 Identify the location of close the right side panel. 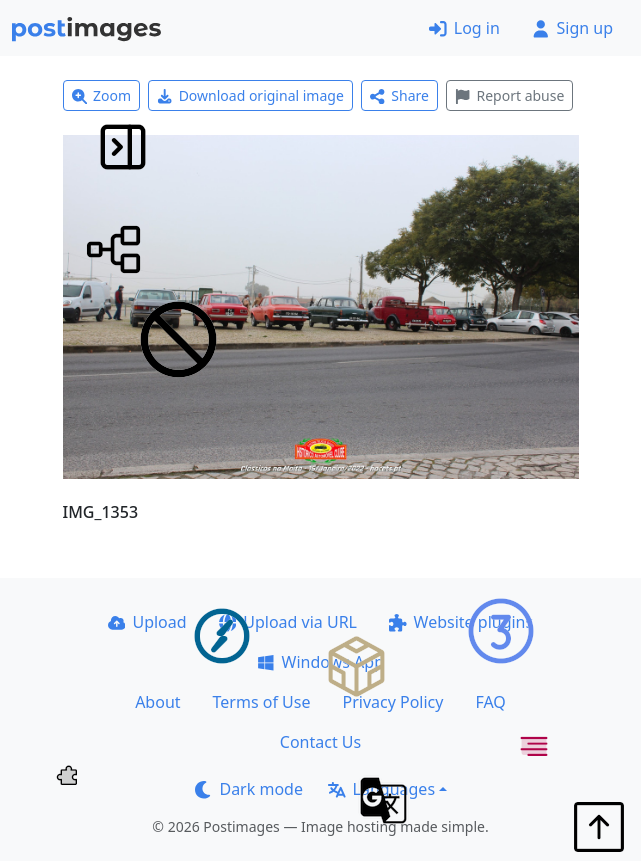
(123, 147).